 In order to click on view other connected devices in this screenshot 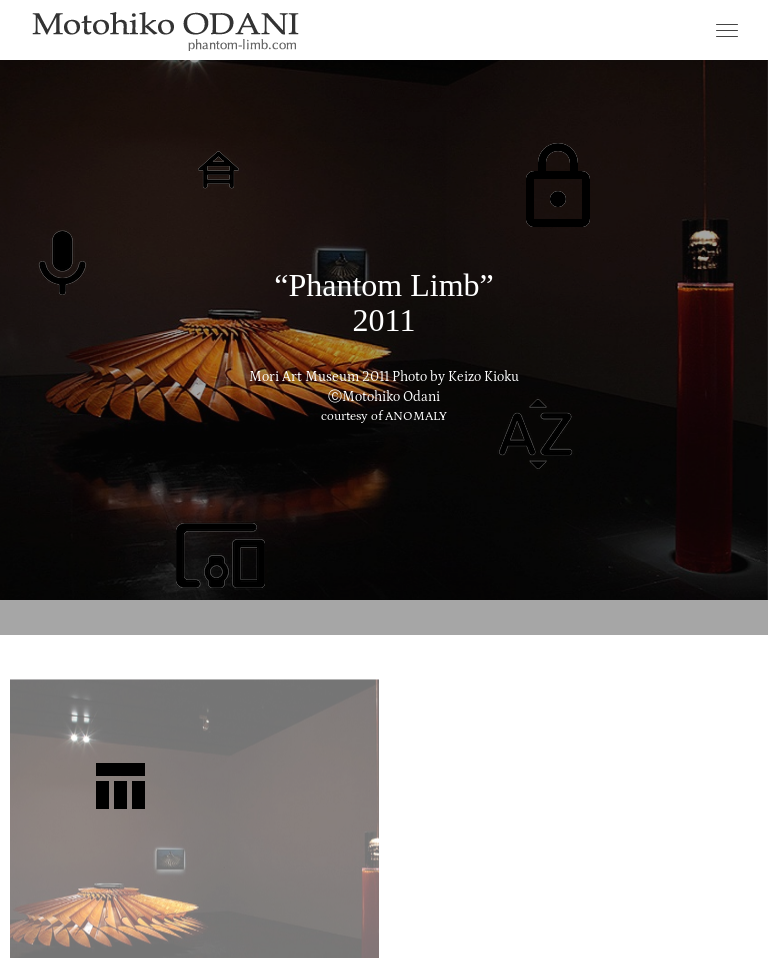, I will do `click(220, 555)`.